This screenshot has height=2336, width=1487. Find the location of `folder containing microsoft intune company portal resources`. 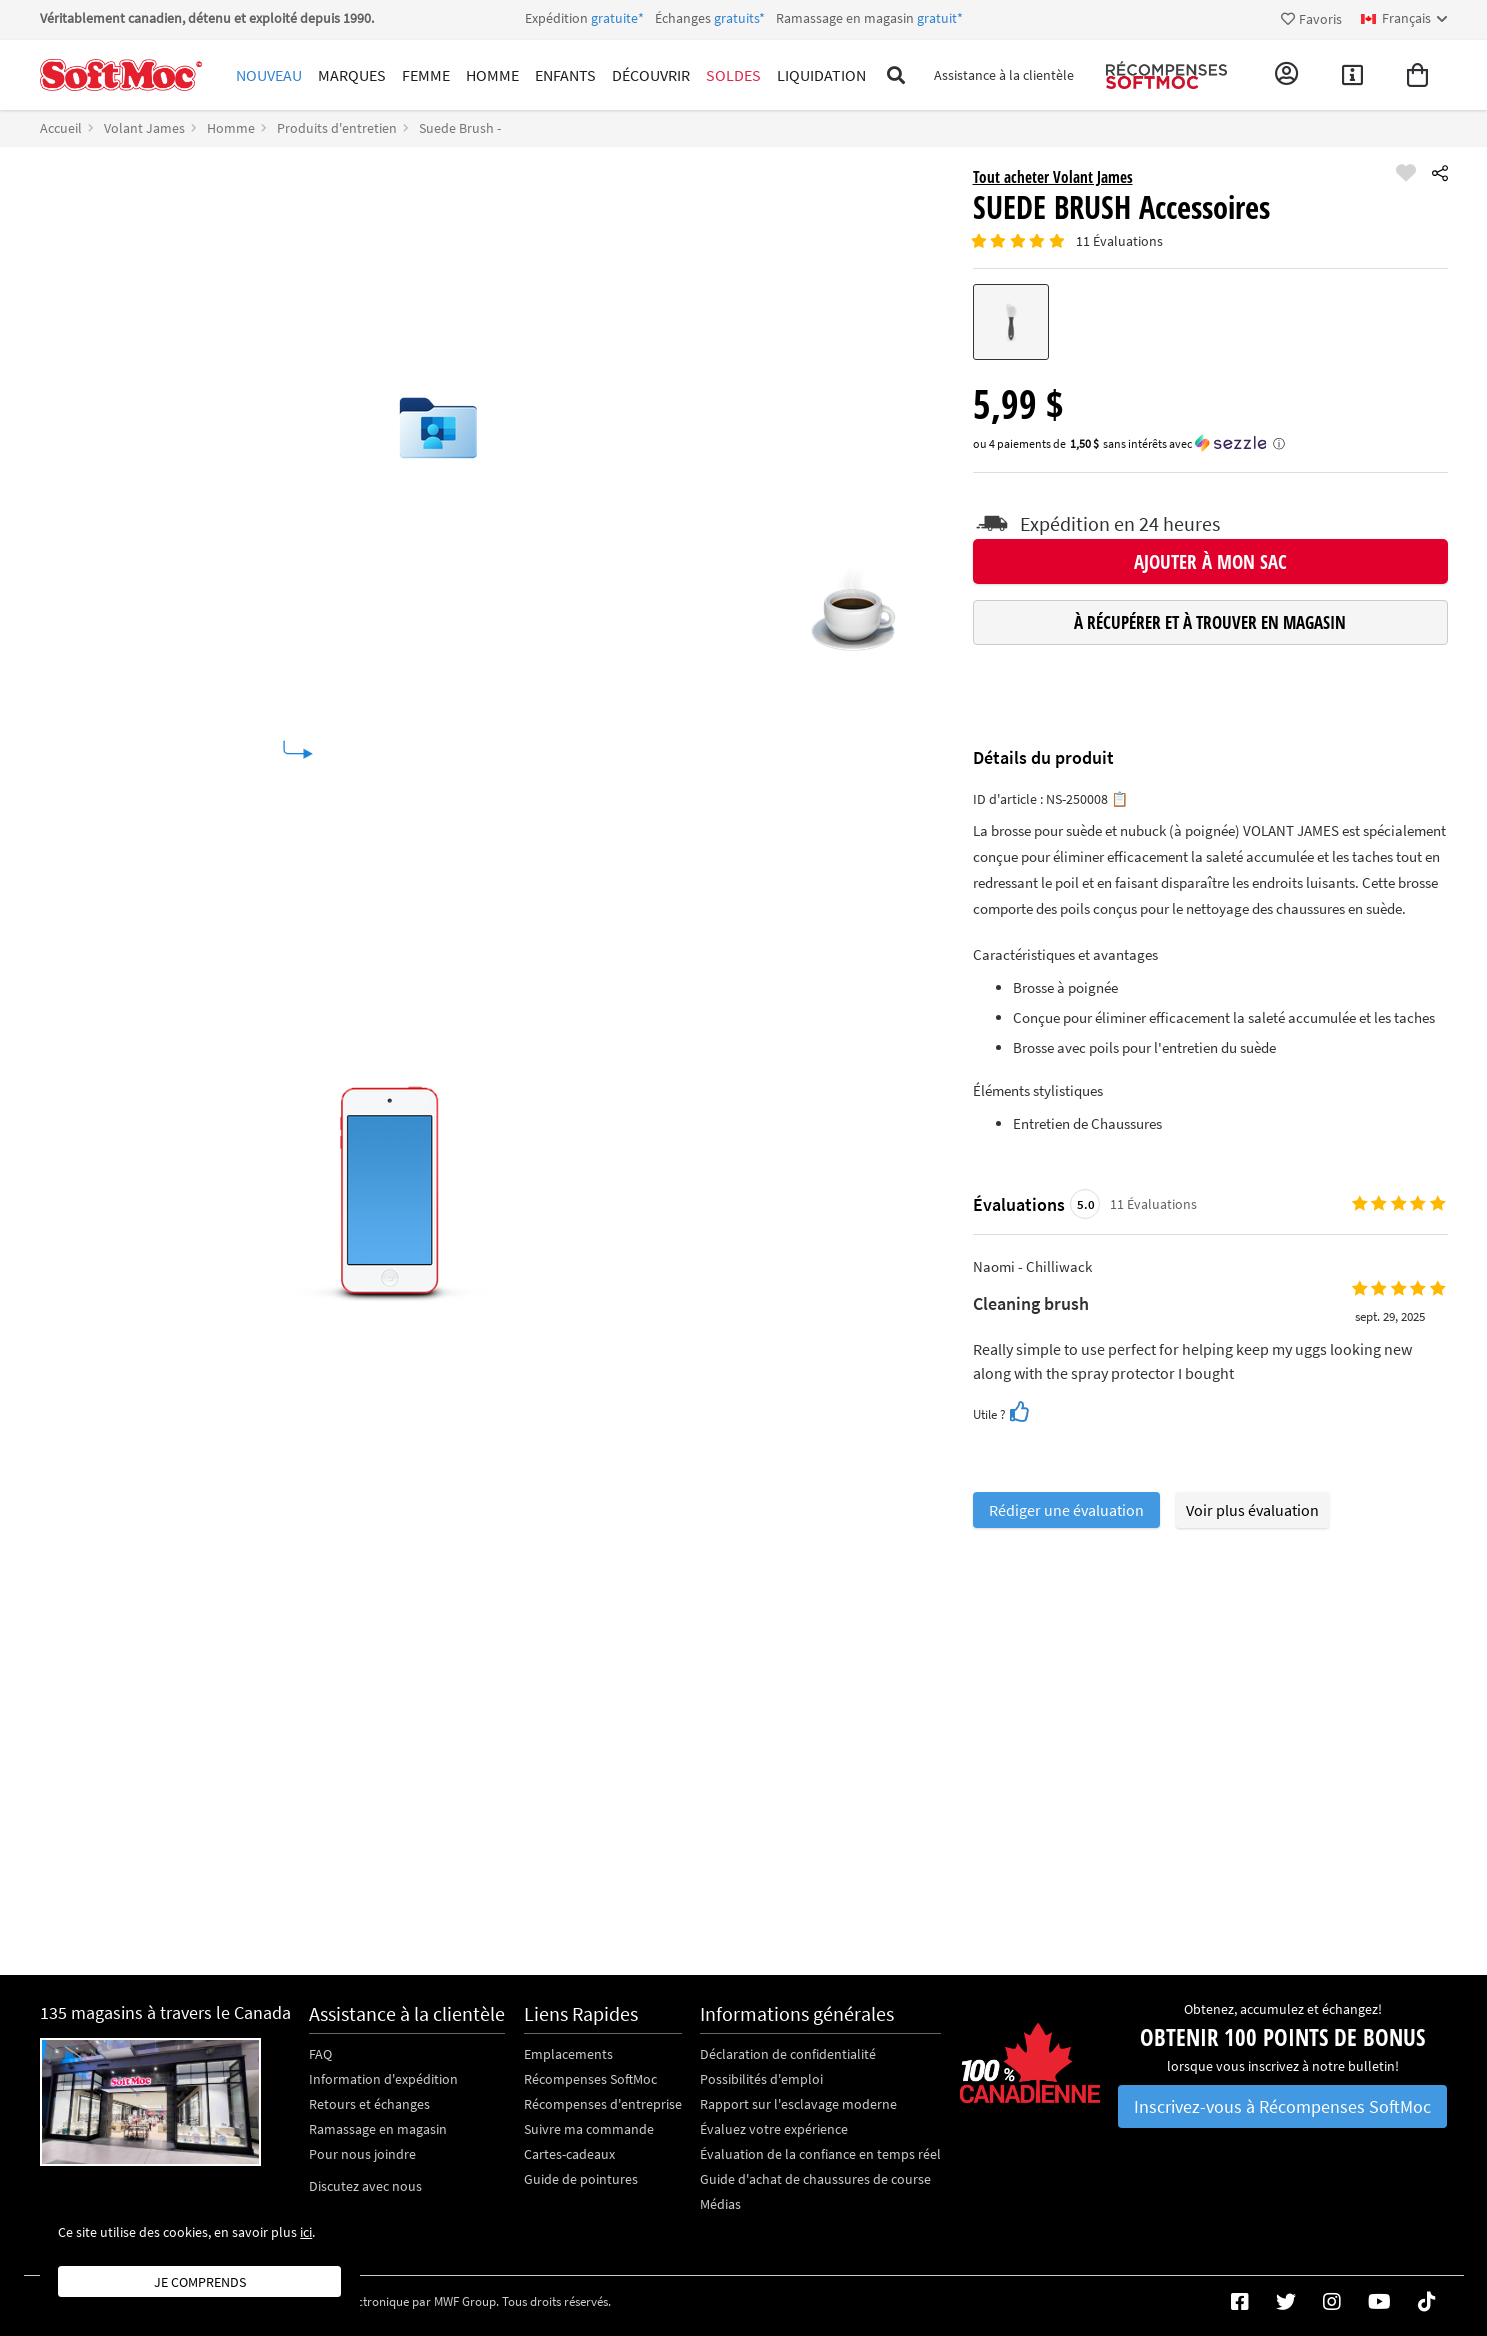

folder containing microsoft intune company portal resources is located at coordinates (438, 430).